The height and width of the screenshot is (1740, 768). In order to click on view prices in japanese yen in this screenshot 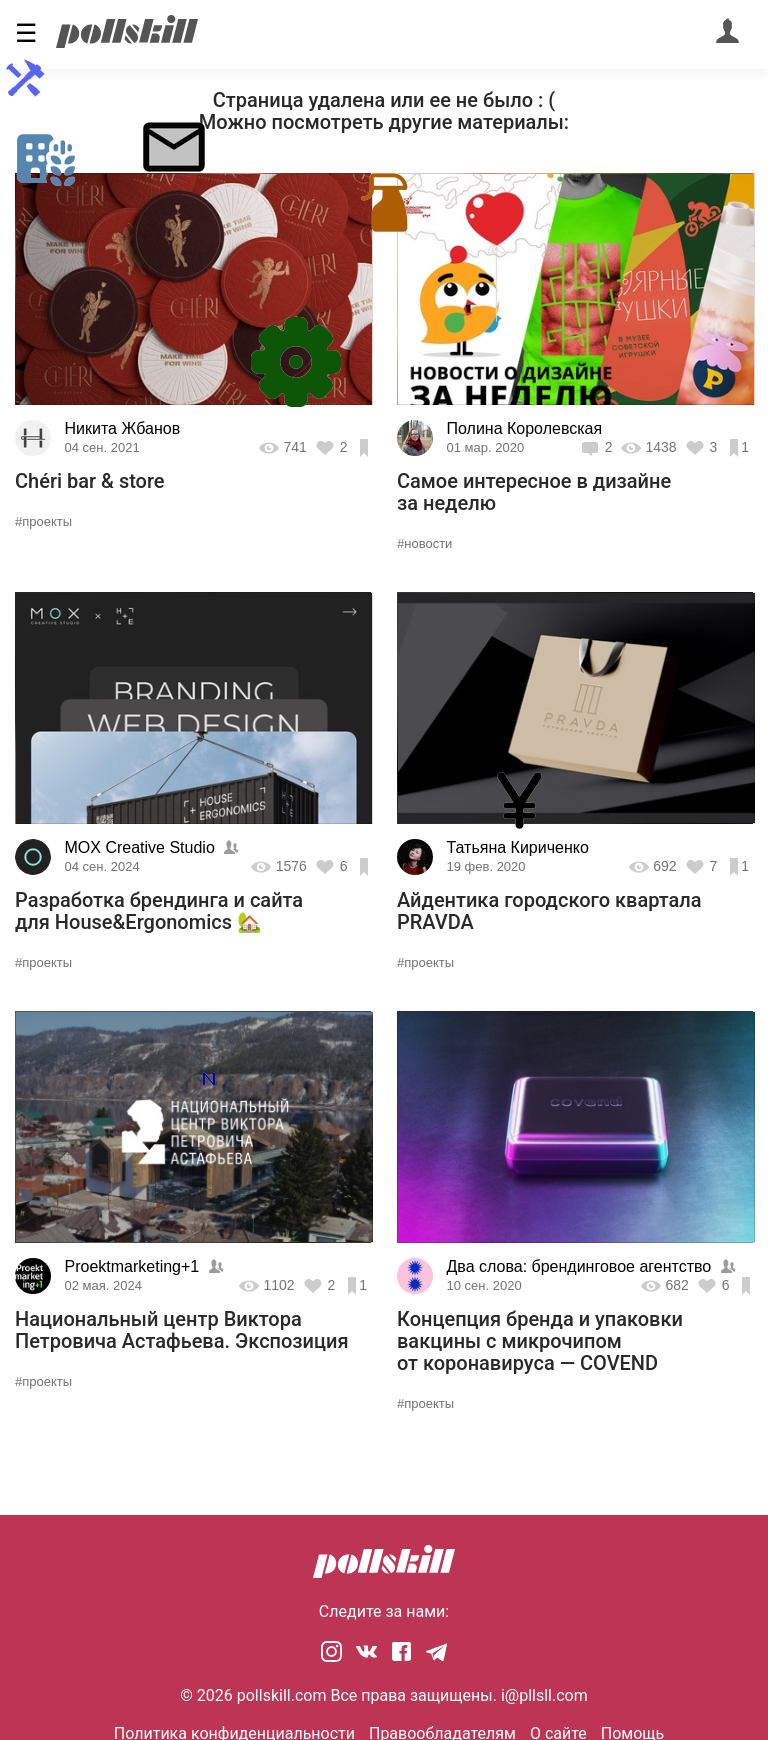, I will do `click(519, 800)`.